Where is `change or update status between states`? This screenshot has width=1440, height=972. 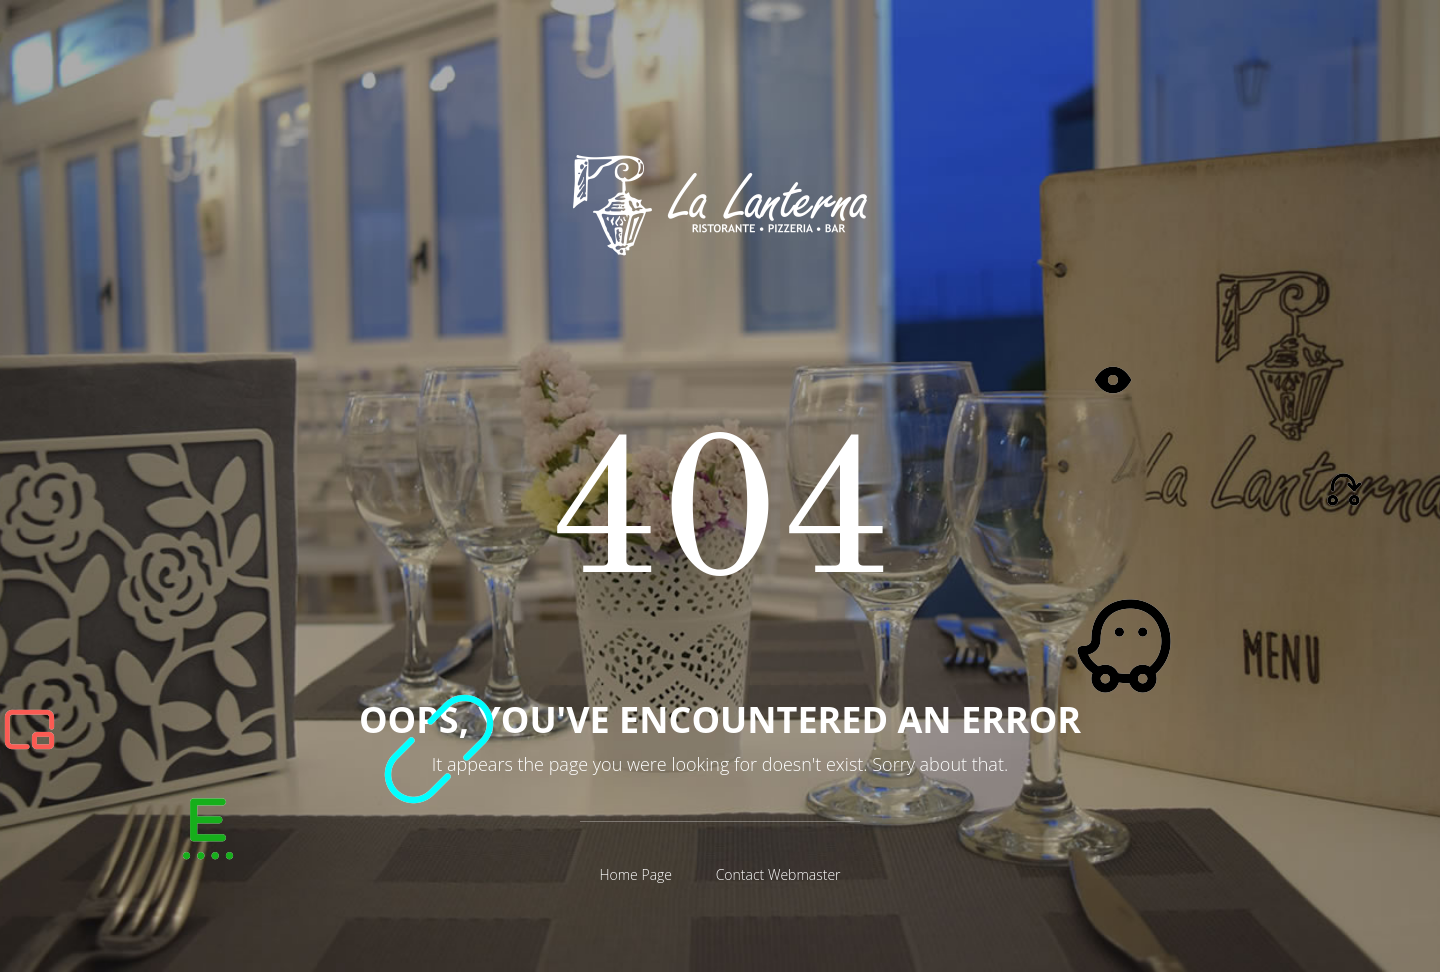
change or update status between states is located at coordinates (1343, 489).